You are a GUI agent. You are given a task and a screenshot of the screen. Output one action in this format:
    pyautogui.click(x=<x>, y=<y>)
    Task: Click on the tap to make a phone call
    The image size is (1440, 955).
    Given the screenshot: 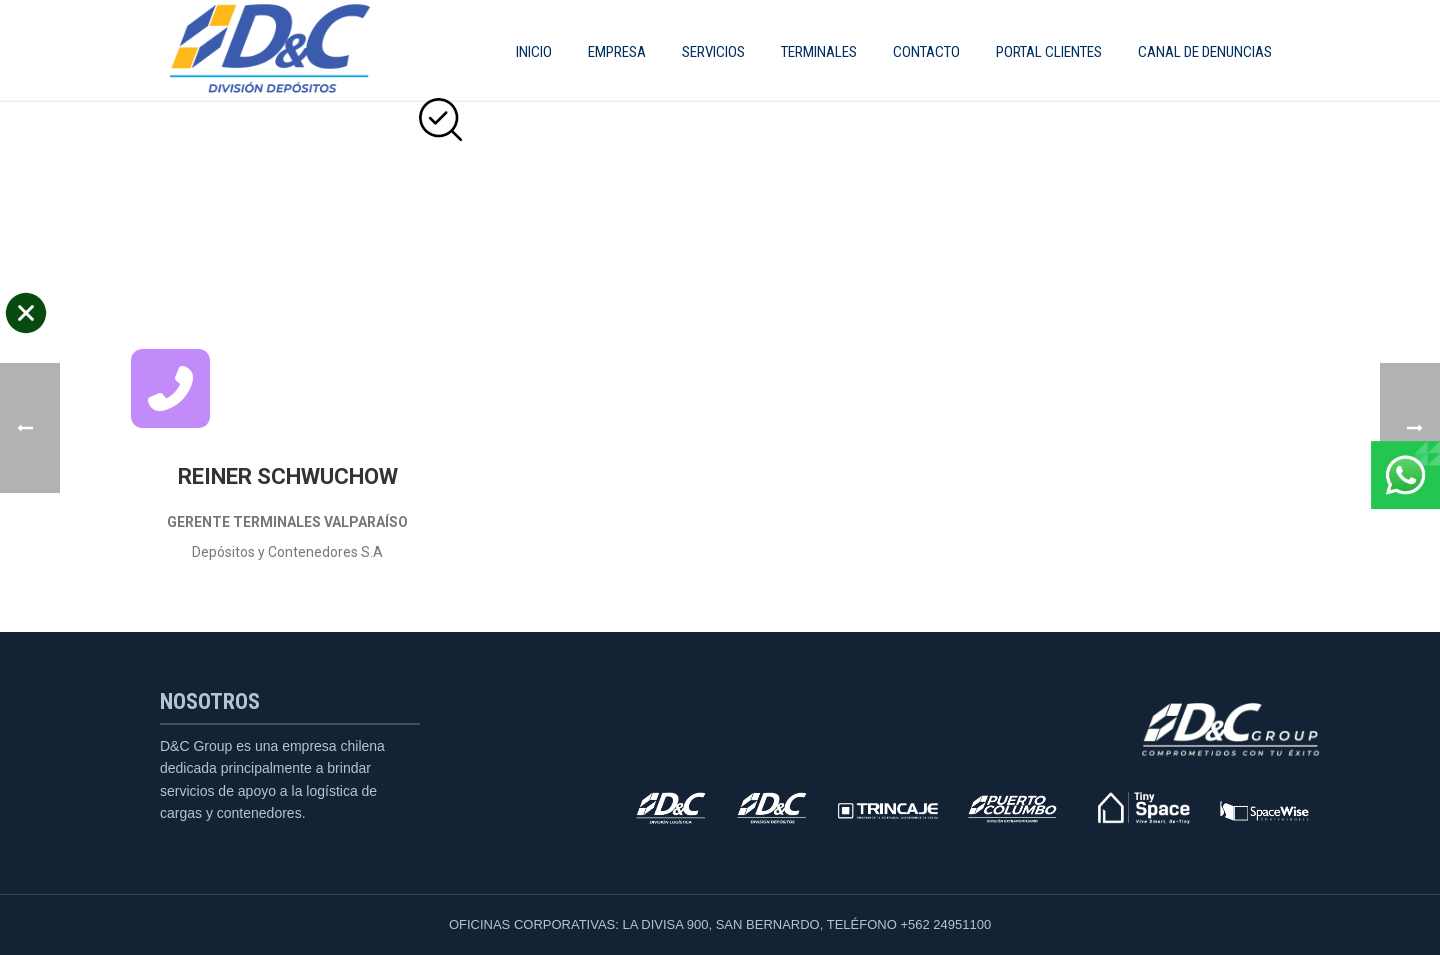 What is the action you would take?
    pyautogui.click(x=170, y=388)
    